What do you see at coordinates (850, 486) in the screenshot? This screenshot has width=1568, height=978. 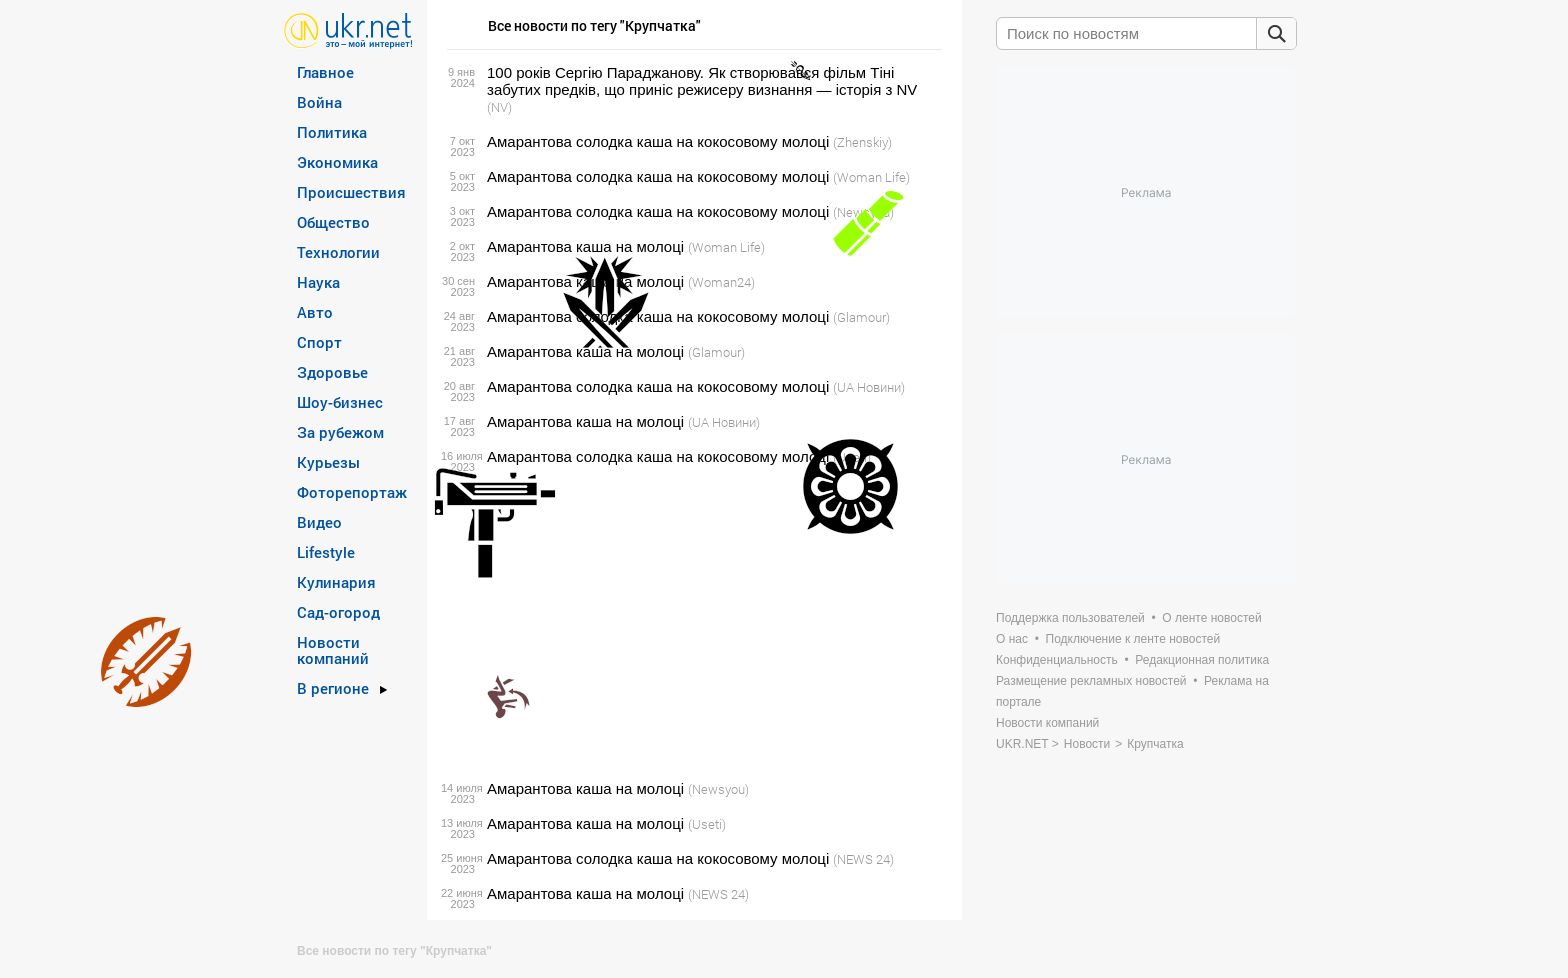 I see `decorative floral game emblem or badge` at bounding box center [850, 486].